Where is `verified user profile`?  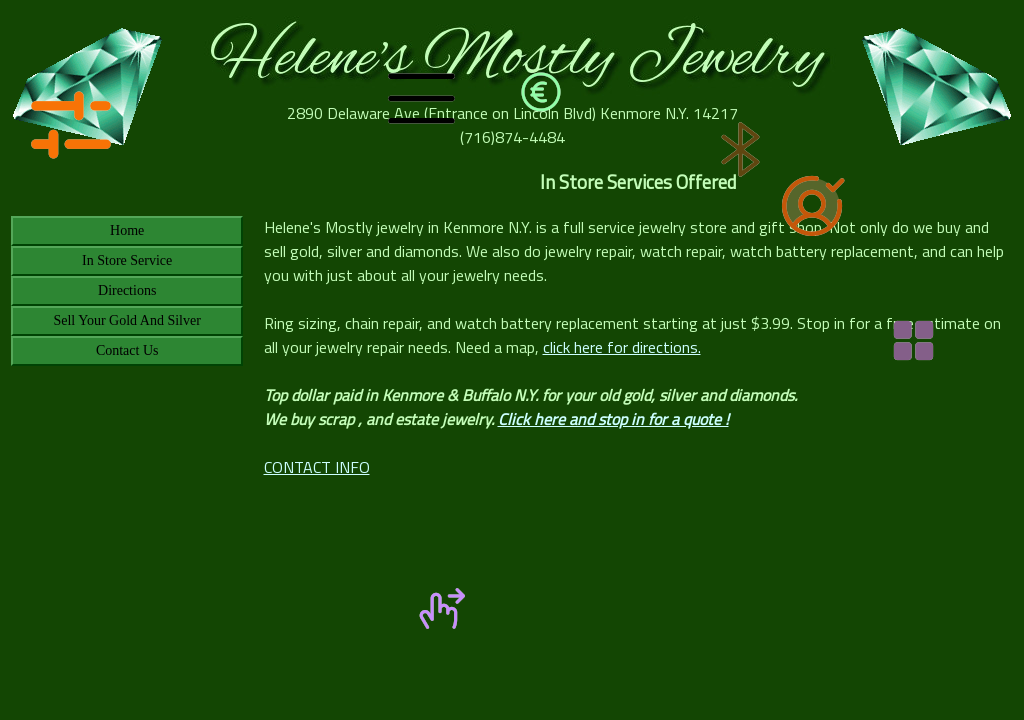 verified user profile is located at coordinates (812, 206).